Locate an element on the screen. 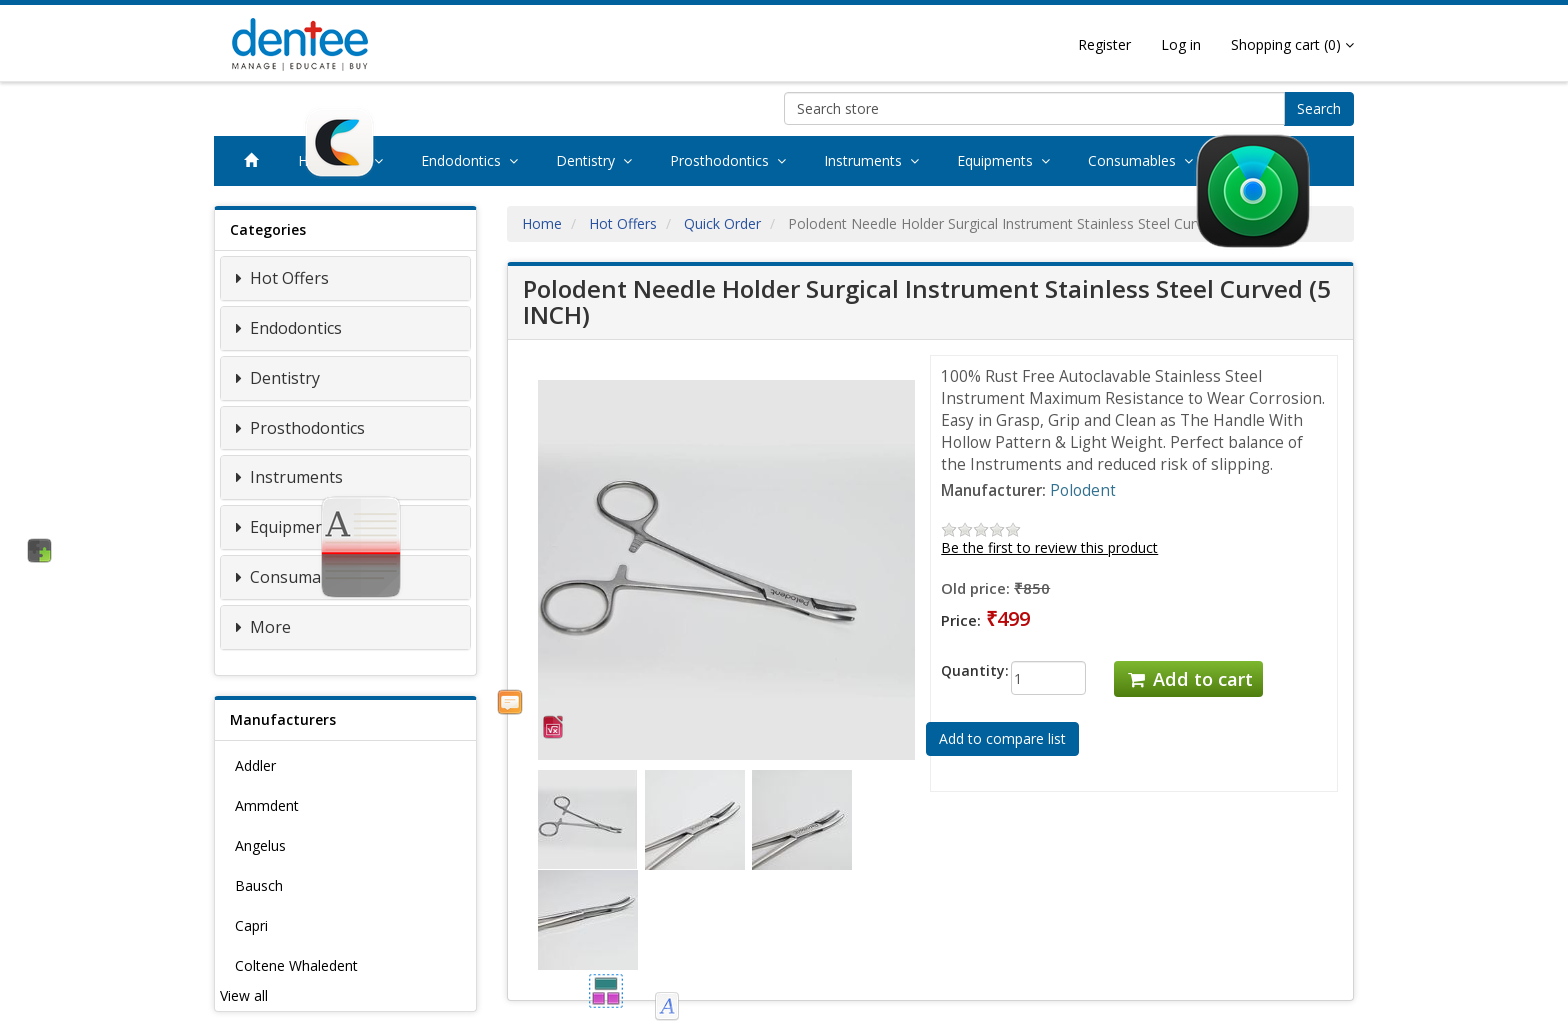 The width and height of the screenshot is (1568, 1032). select all items in the current view is located at coordinates (606, 991).